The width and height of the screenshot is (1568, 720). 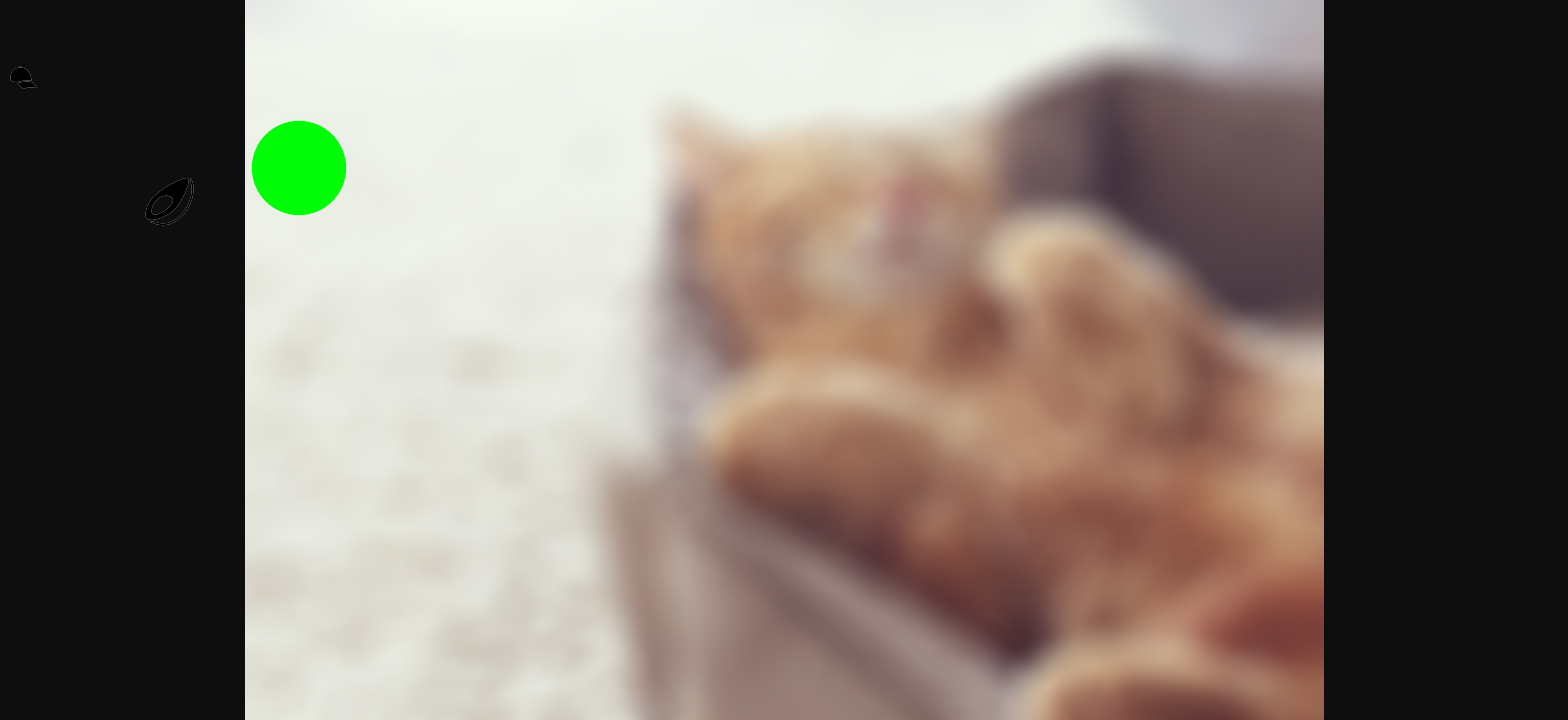 What do you see at coordinates (299, 168) in the screenshot?
I see `unselected or inactive status indicator` at bounding box center [299, 168].